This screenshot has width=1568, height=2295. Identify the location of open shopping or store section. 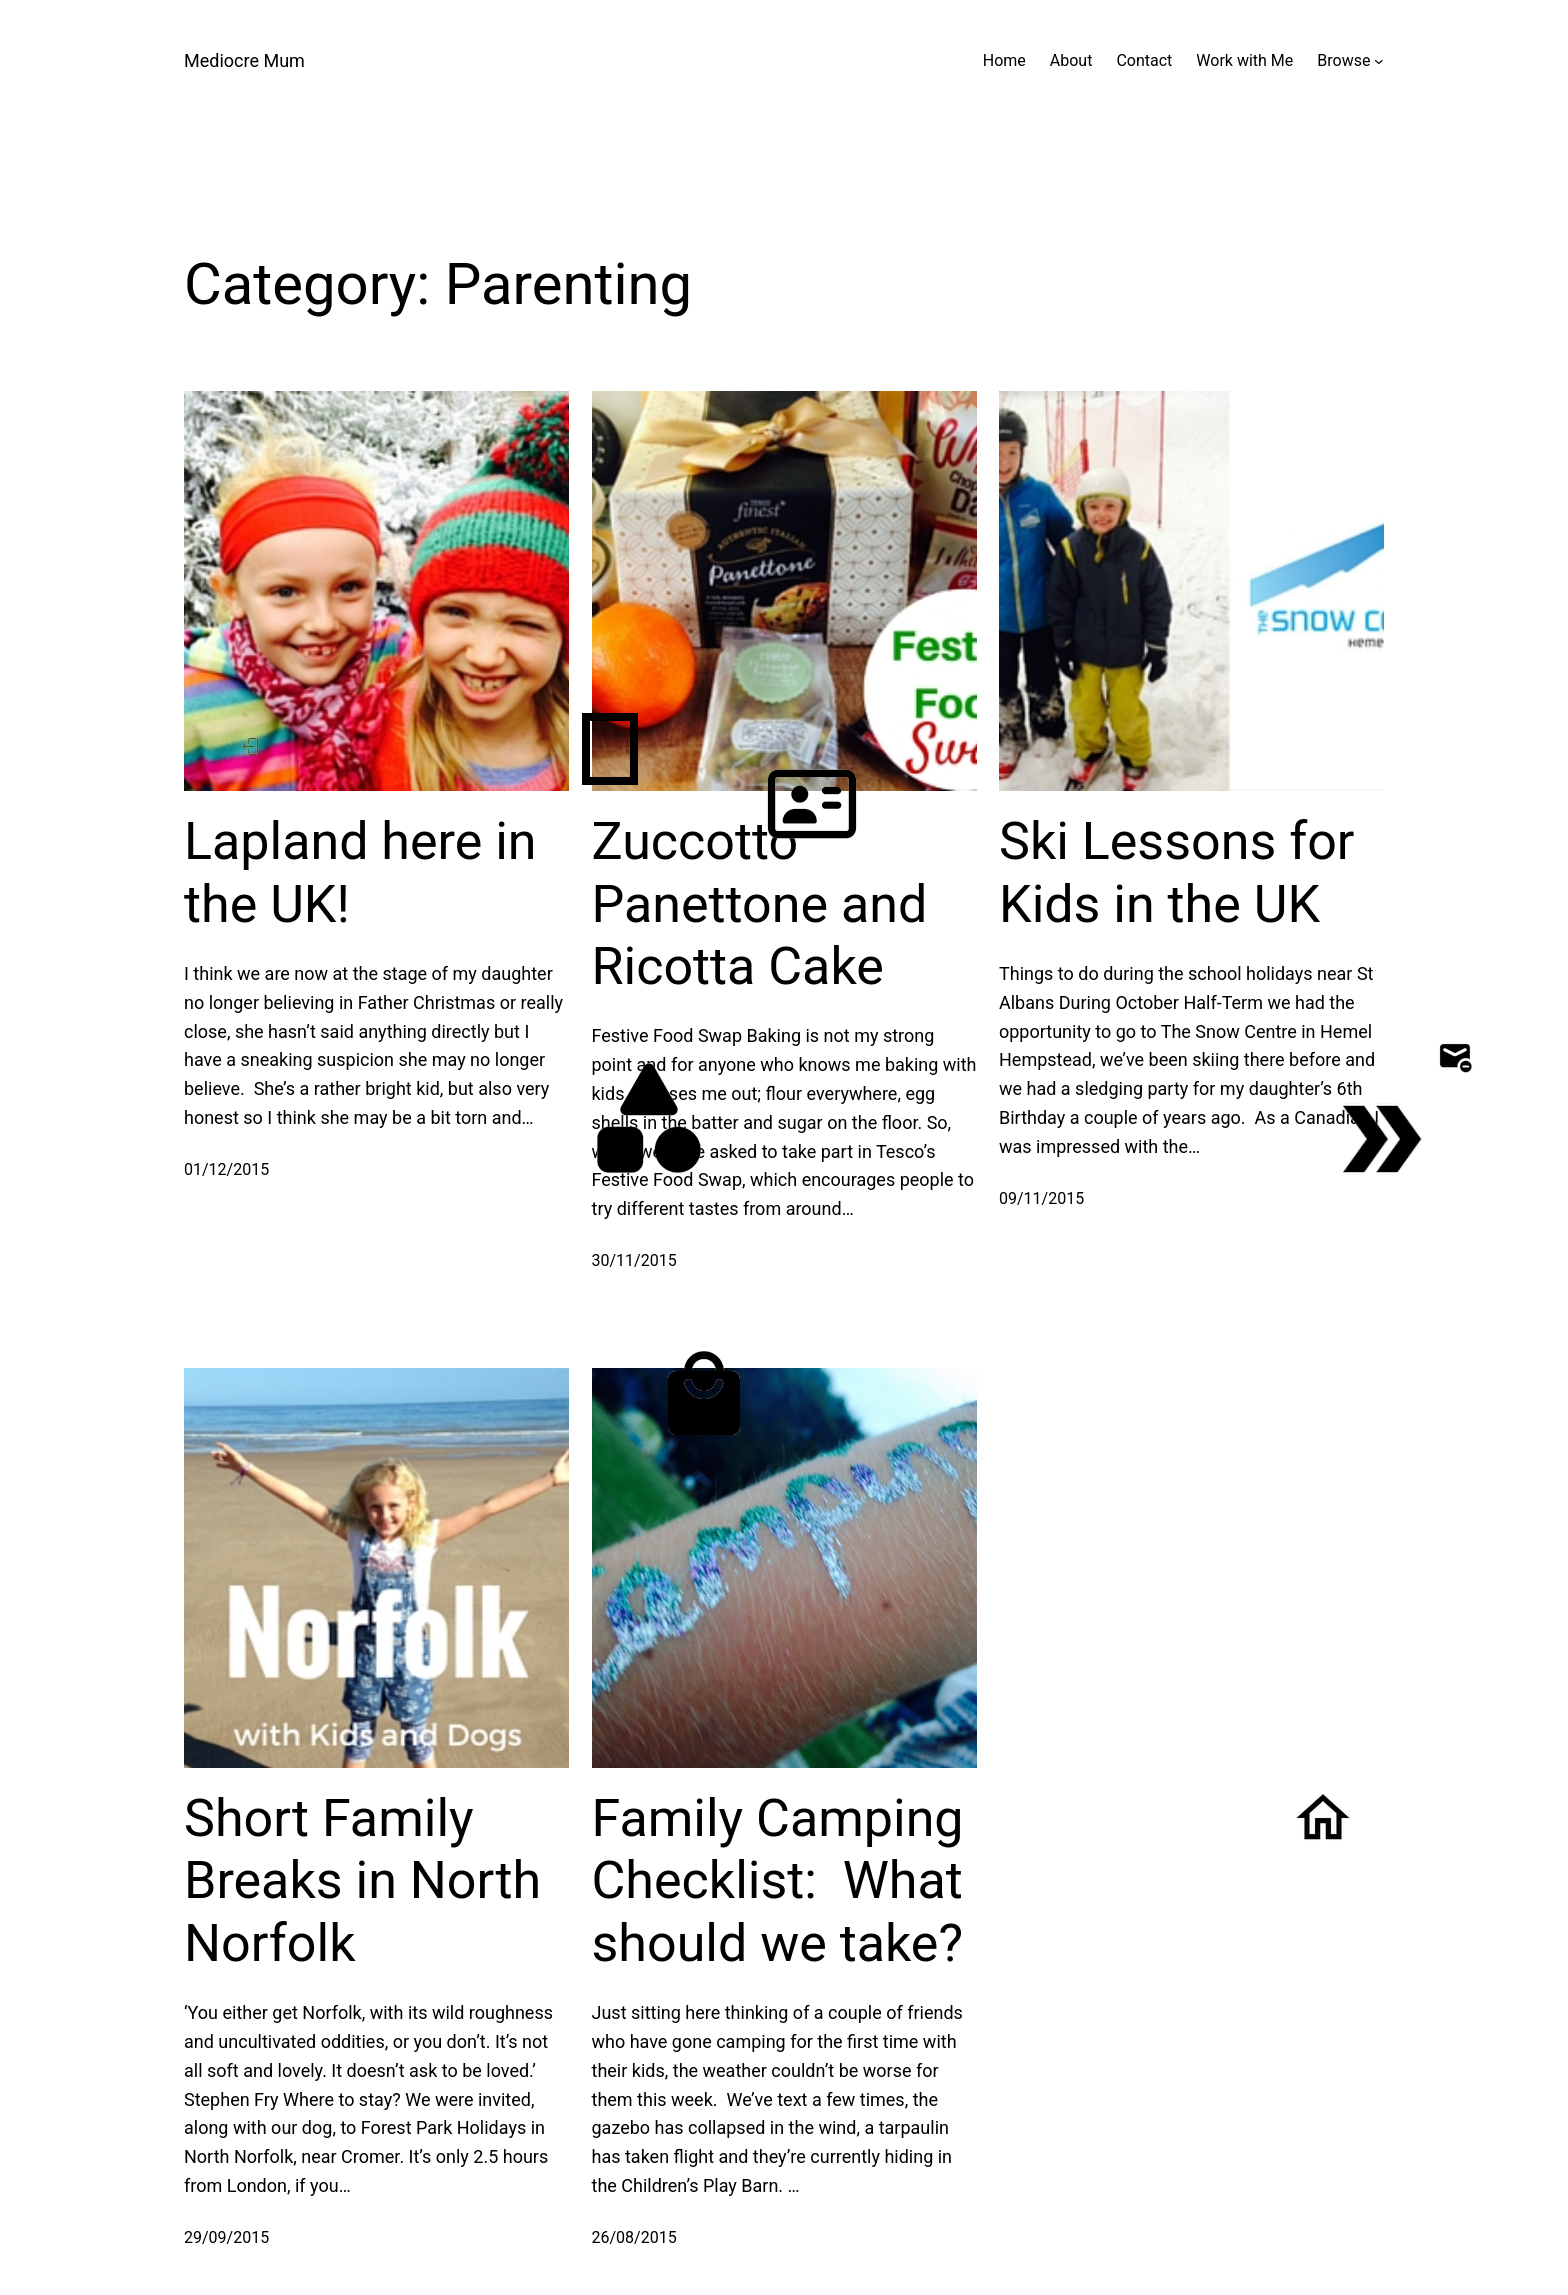
(704, 1395).